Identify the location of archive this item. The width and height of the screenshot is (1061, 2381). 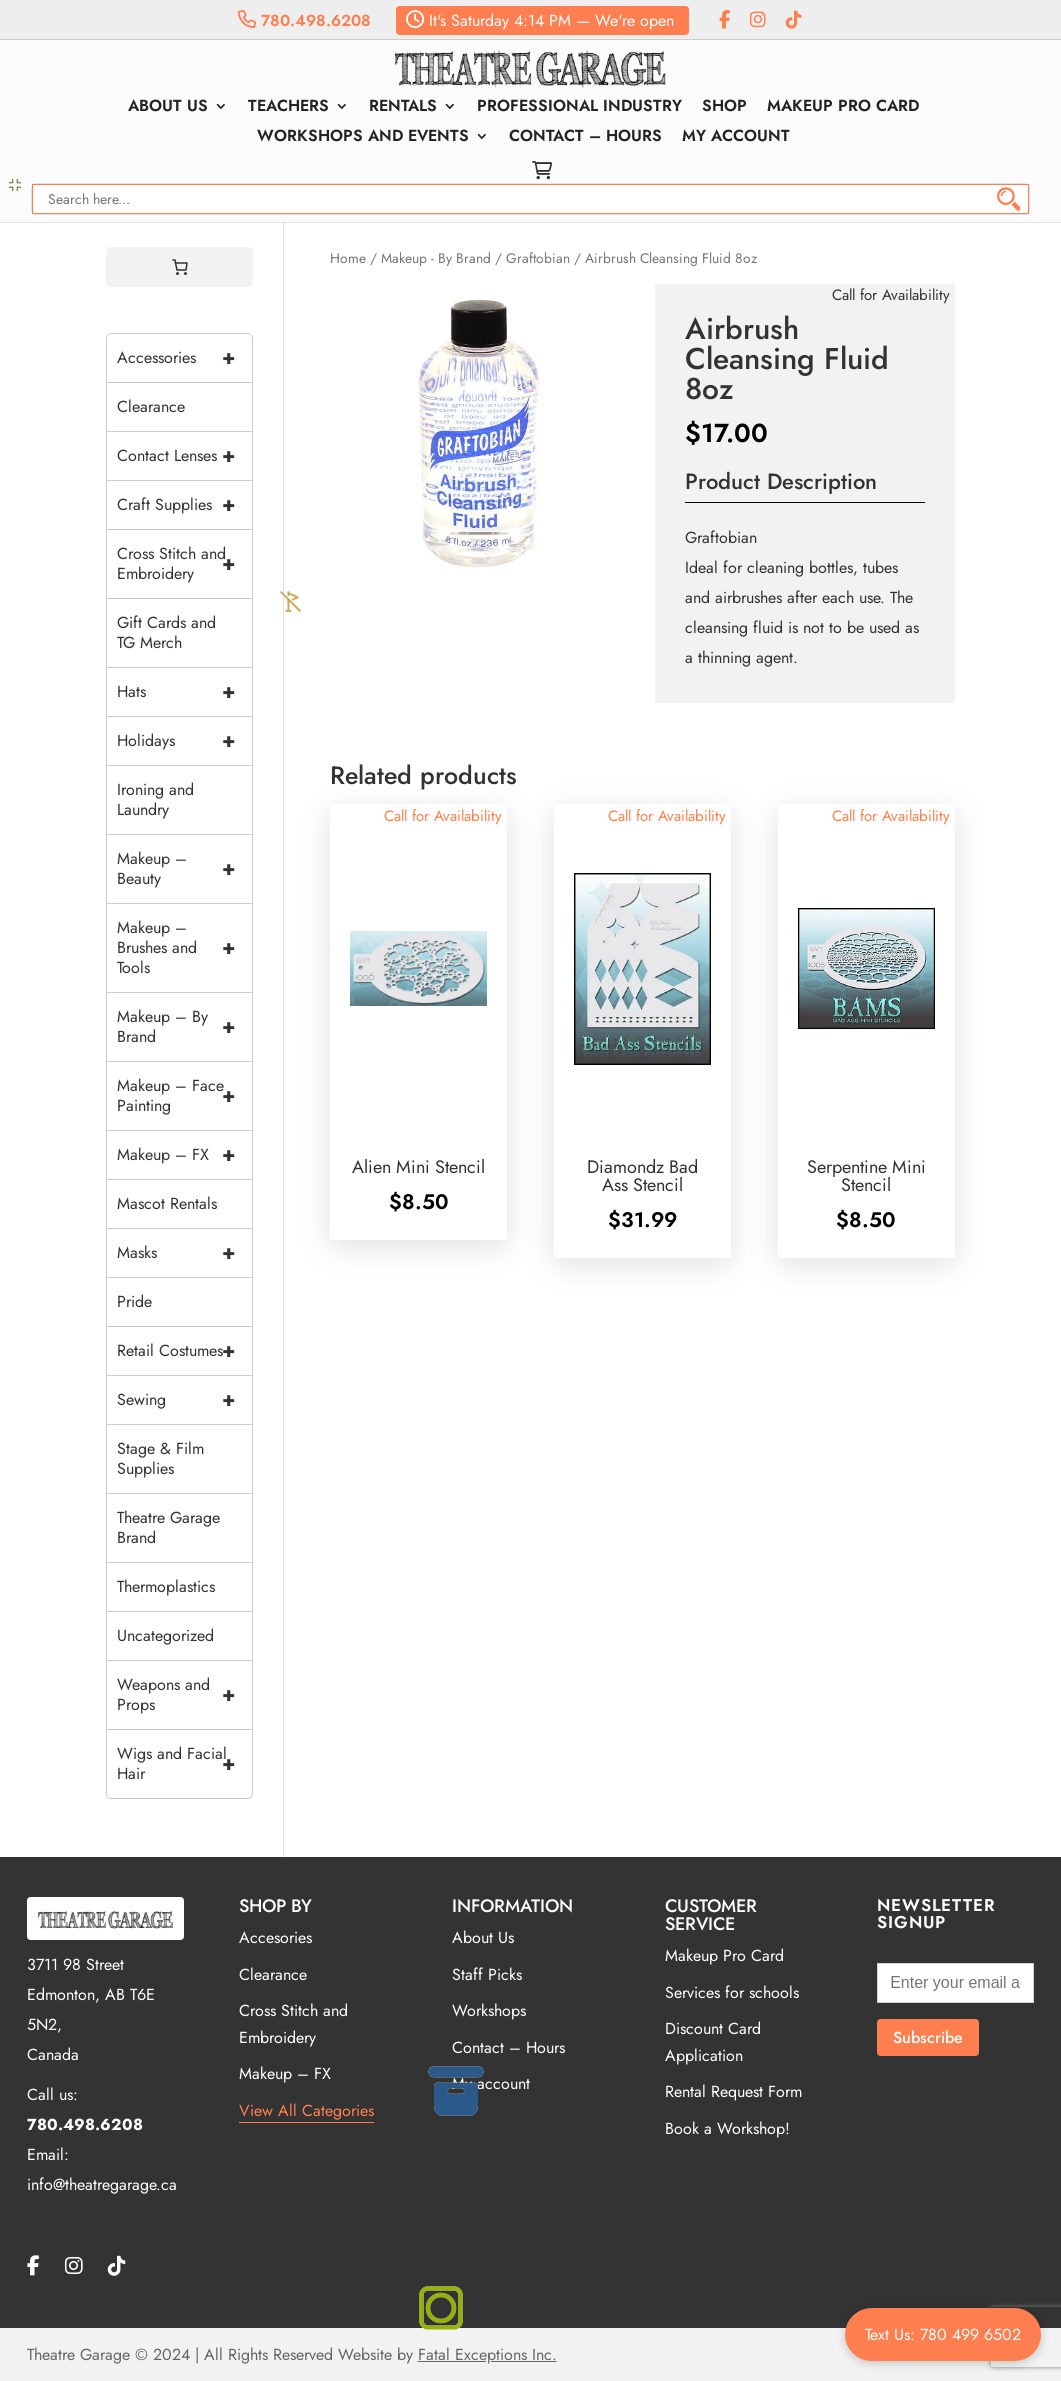
(456, 2091).